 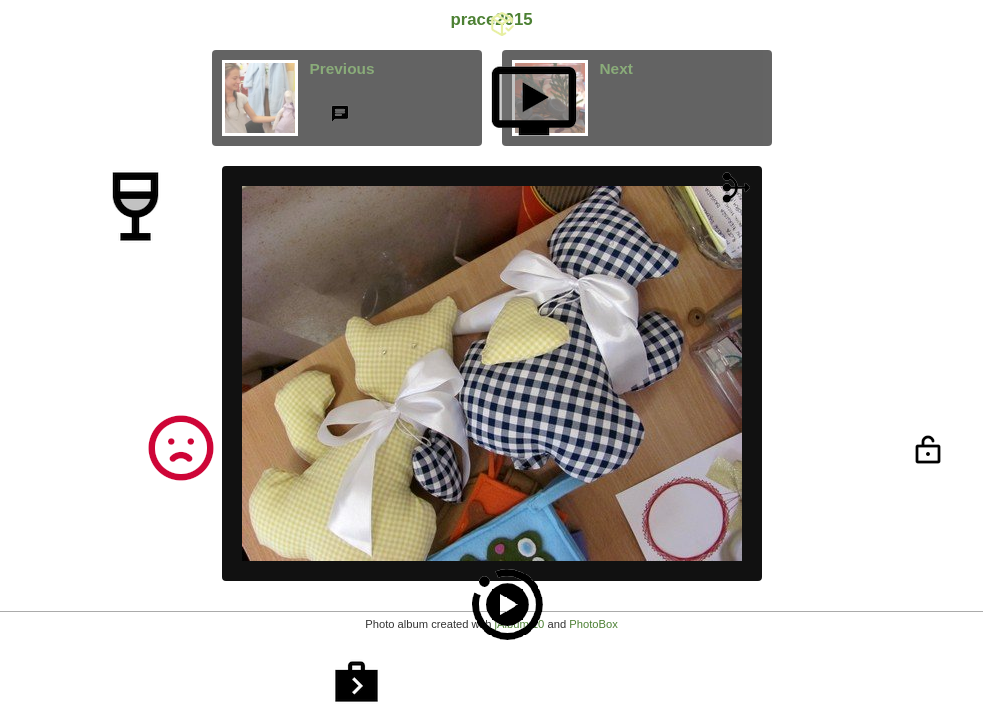 I want to click on indicate a negative mood or feeling, so click(x=181, y=448).